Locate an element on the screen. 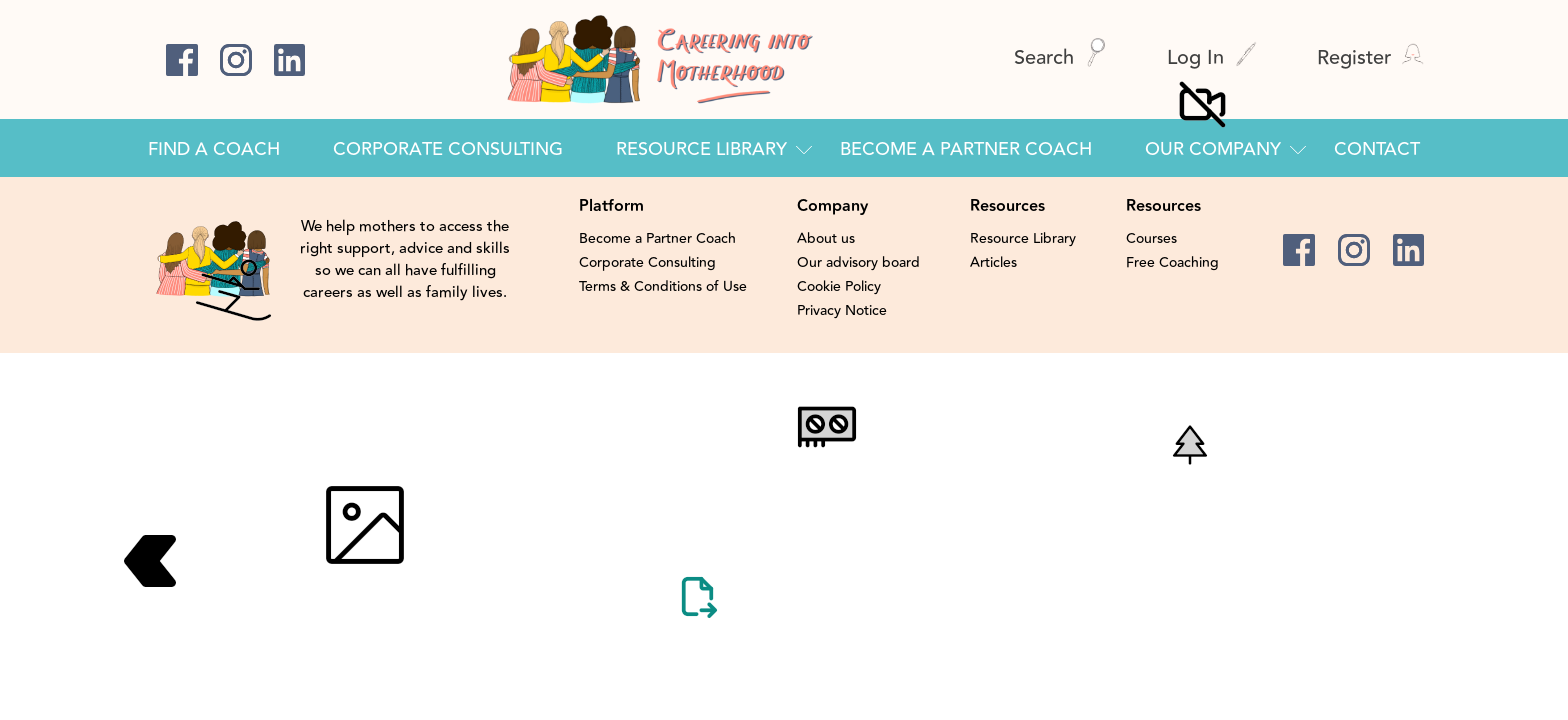 The height and width of the screenshot is (720, 1568). navigate to the previous item or section is located at coordinates (150, 561).